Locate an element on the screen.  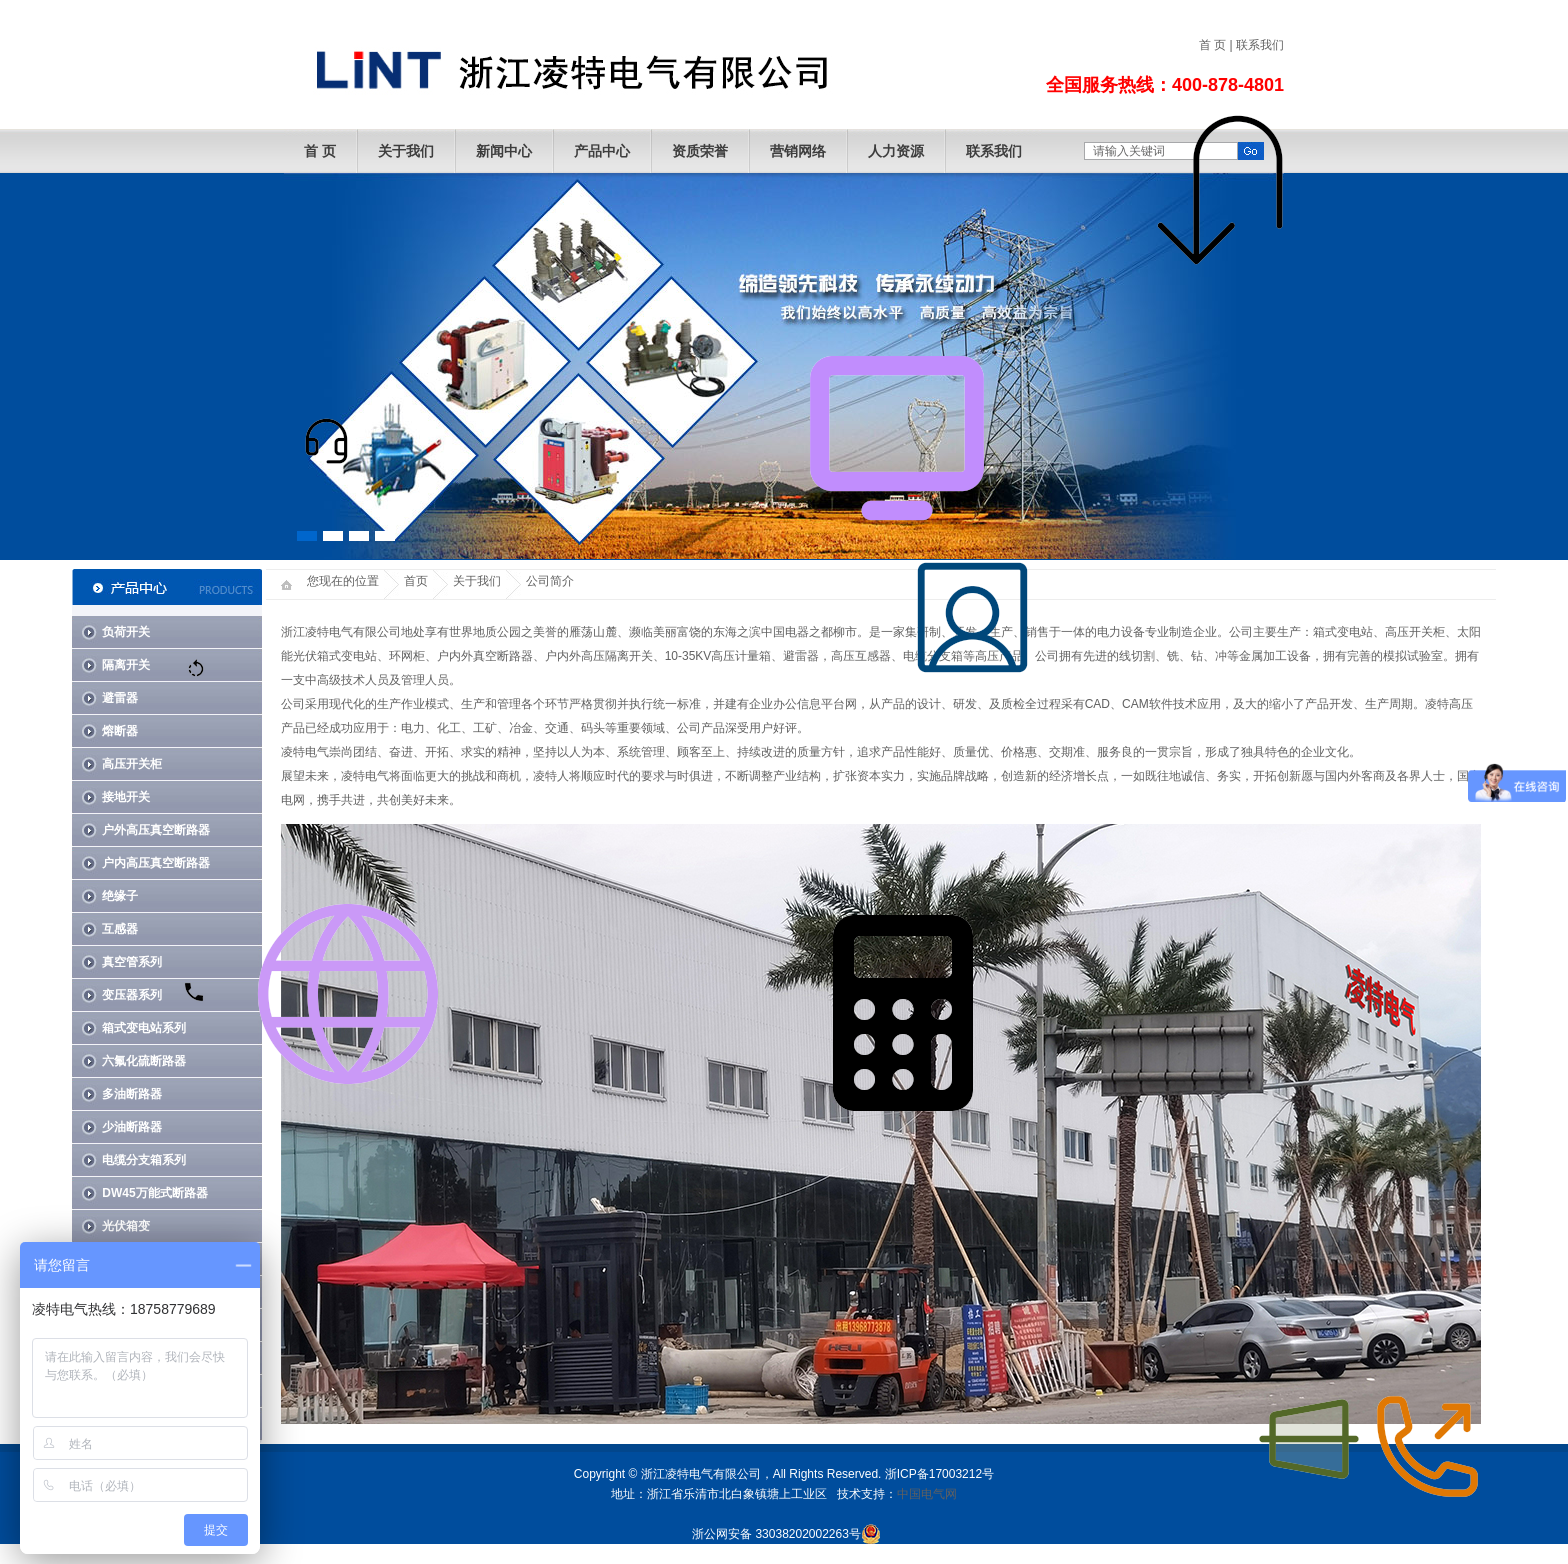
make an outgoing call is located at coordinates (1427, 1446).